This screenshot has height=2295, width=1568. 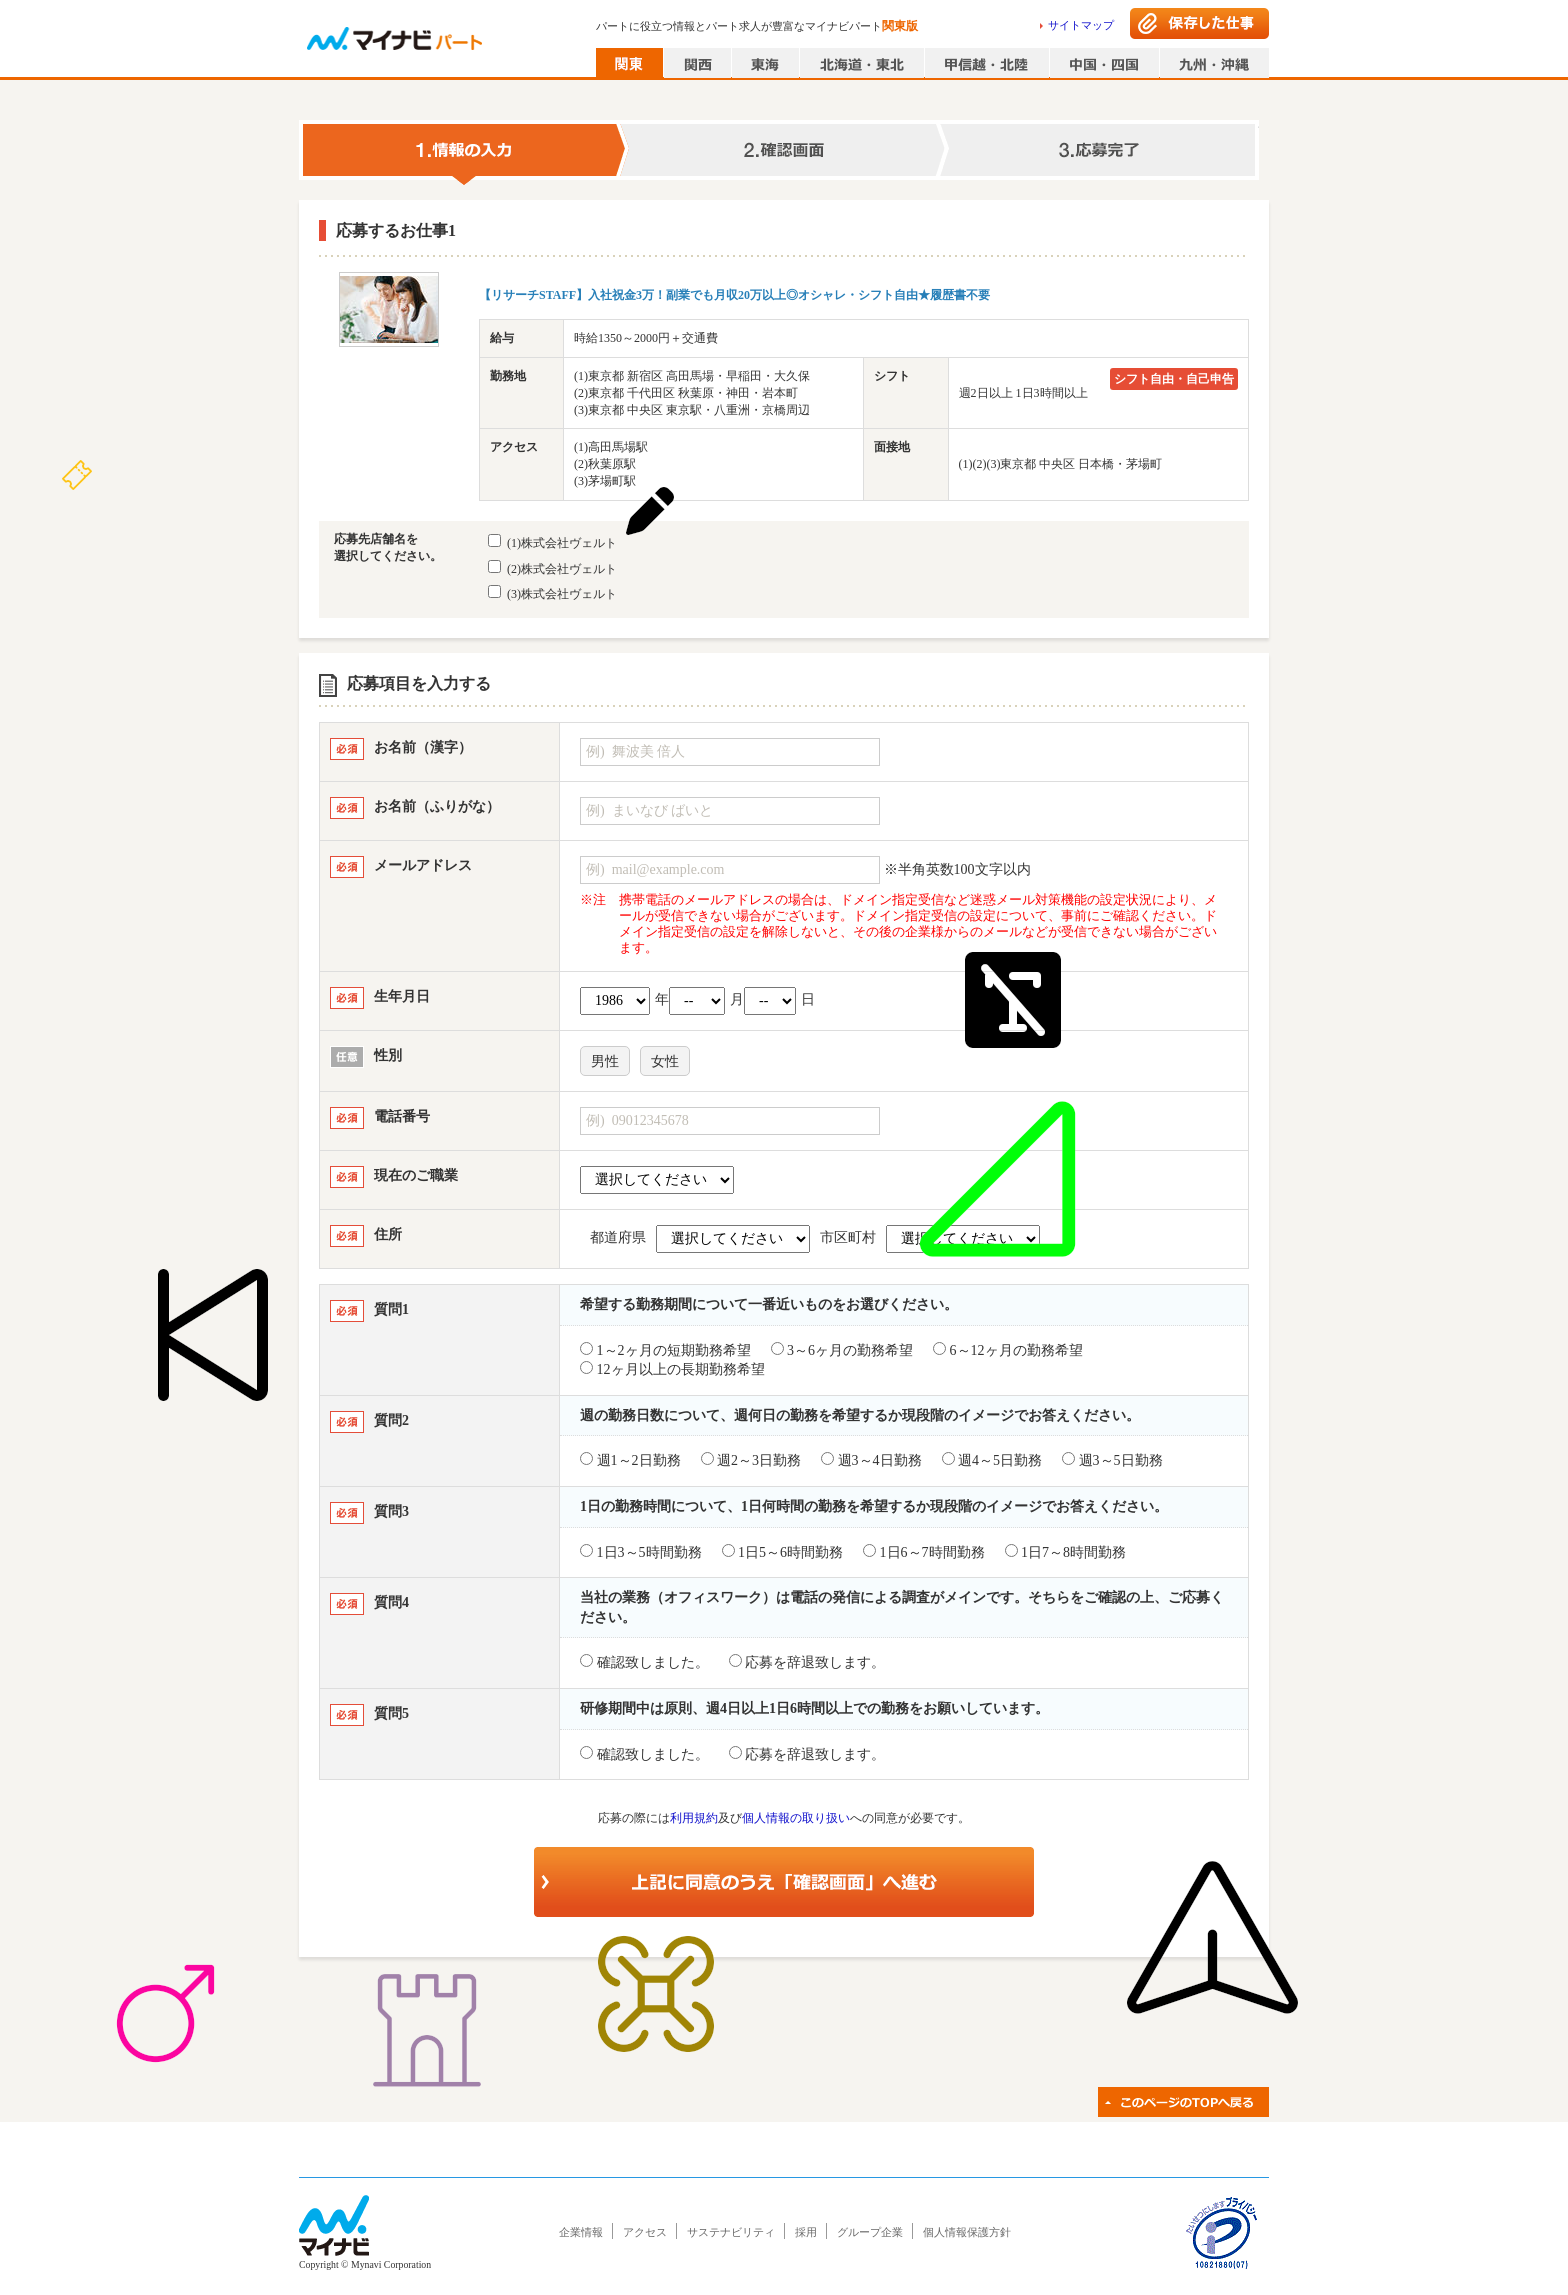 What do you see at coordinates (656, 1994) in the screenshot?
I see `access drone controls` at bounding box center [656, 1994].